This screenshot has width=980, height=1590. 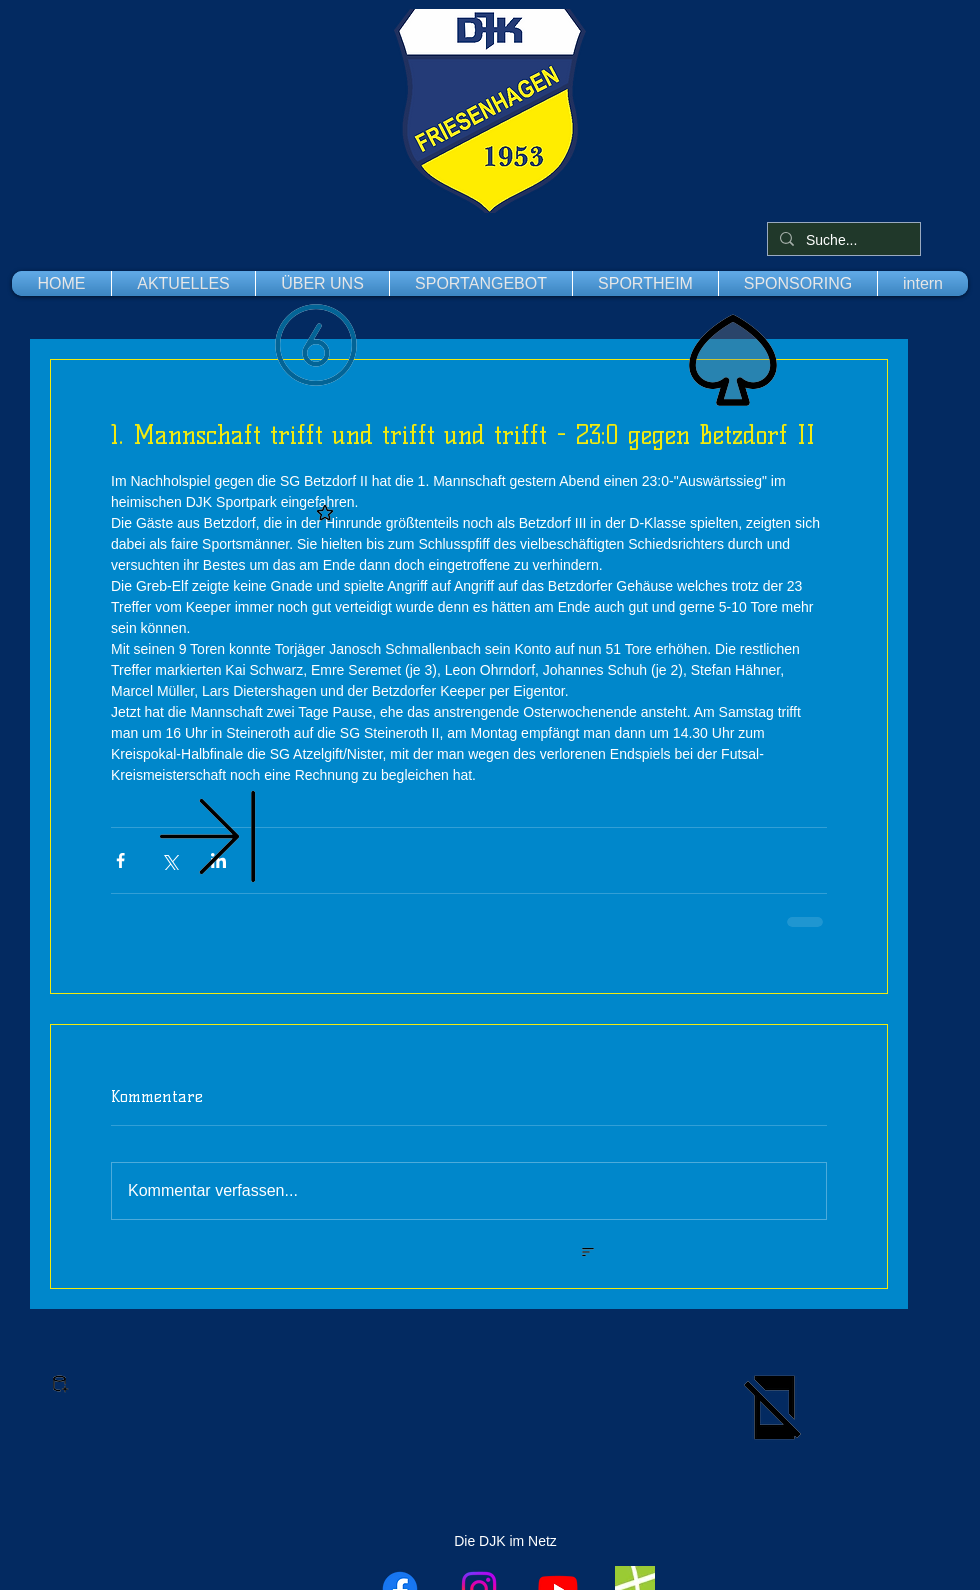 I want to click on add item to favorites, so click(x=325, y=513).